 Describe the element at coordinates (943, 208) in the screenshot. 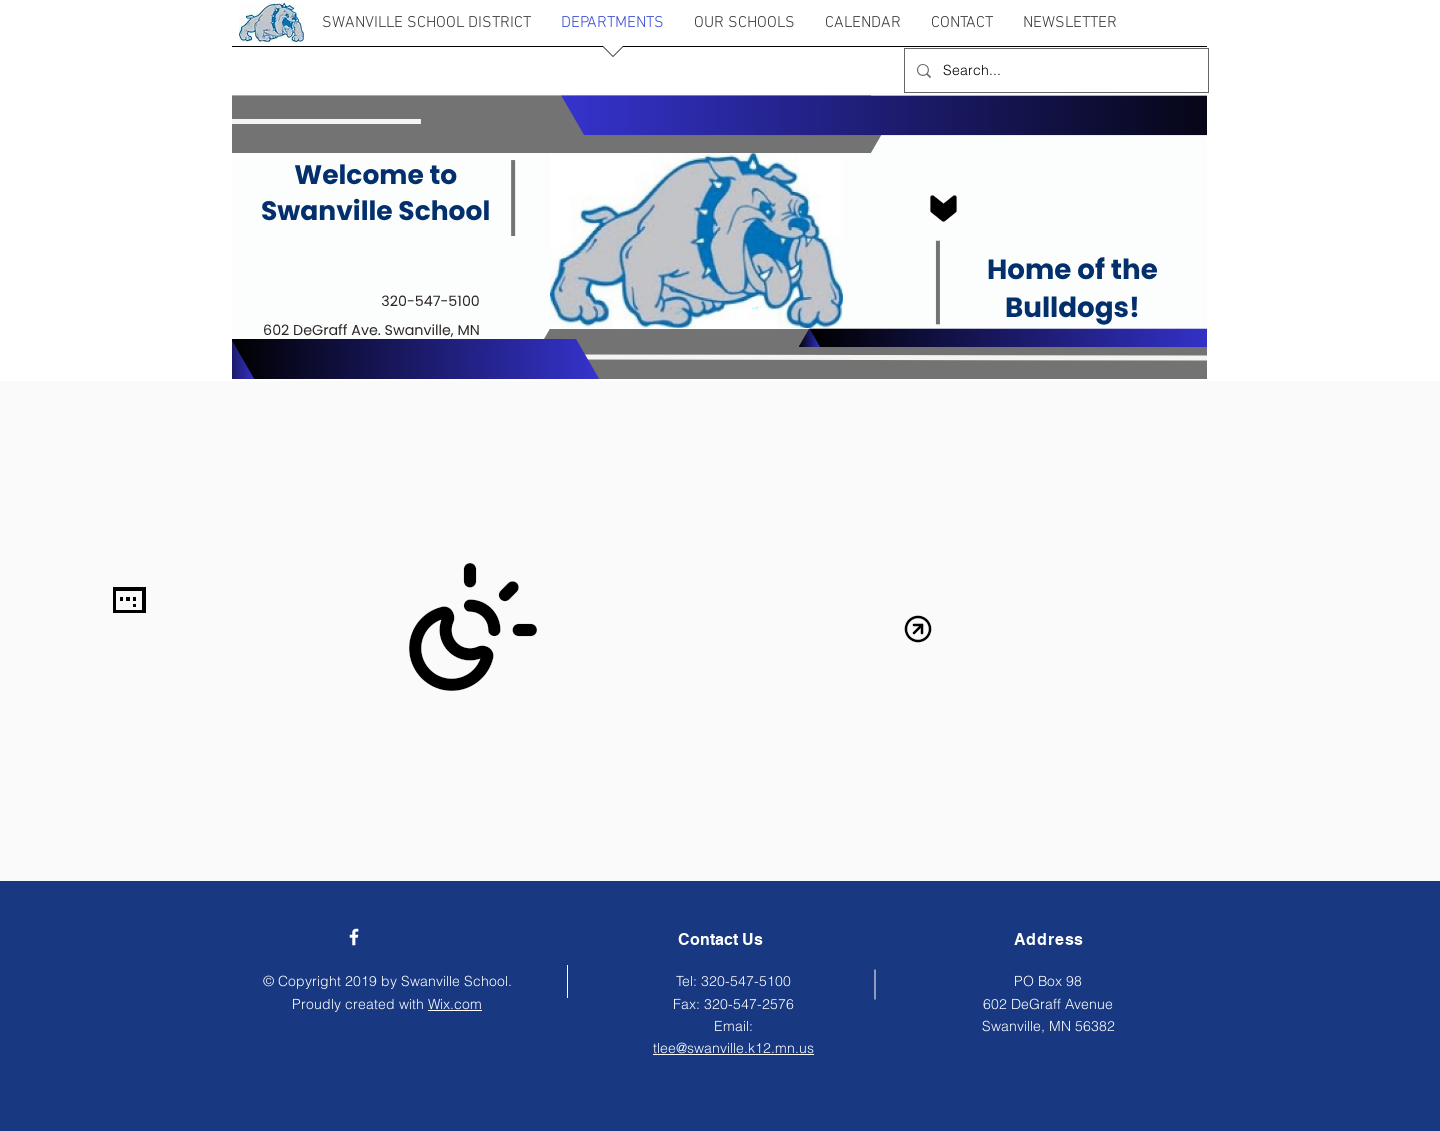

I see `expand content or show more options` at that location.